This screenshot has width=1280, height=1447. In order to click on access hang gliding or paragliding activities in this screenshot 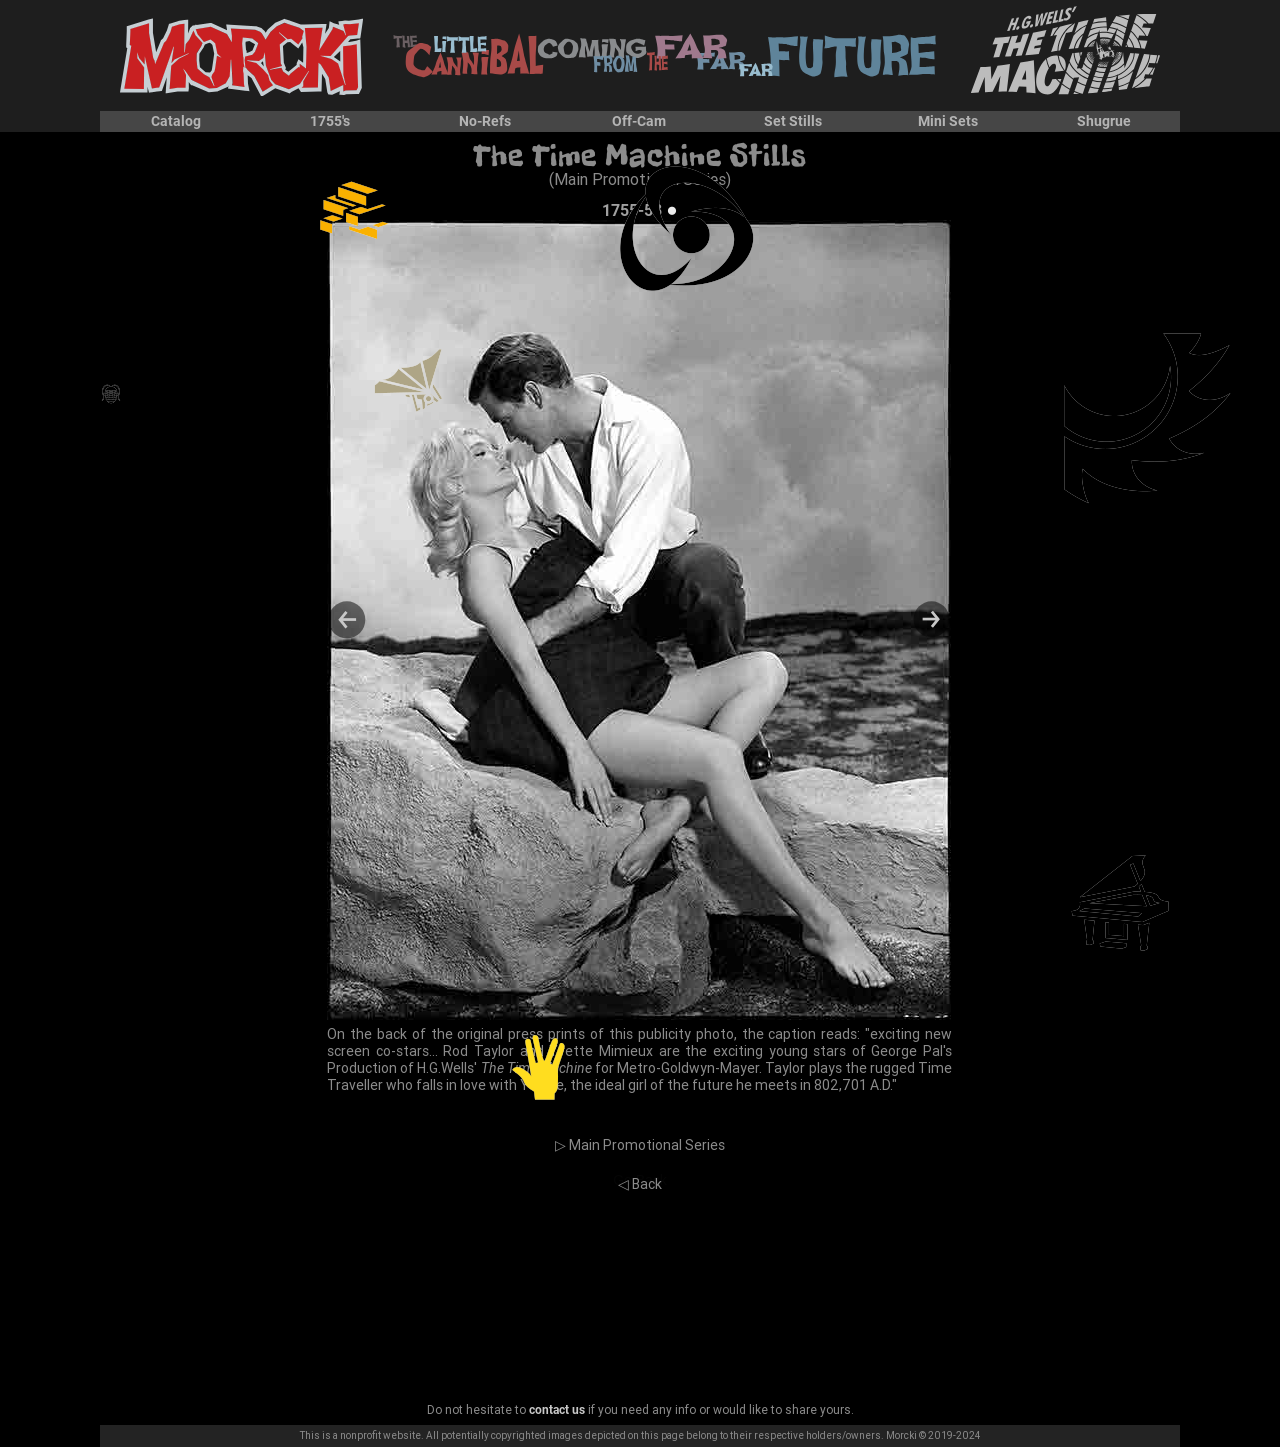, I will do `click(408, 380)`.